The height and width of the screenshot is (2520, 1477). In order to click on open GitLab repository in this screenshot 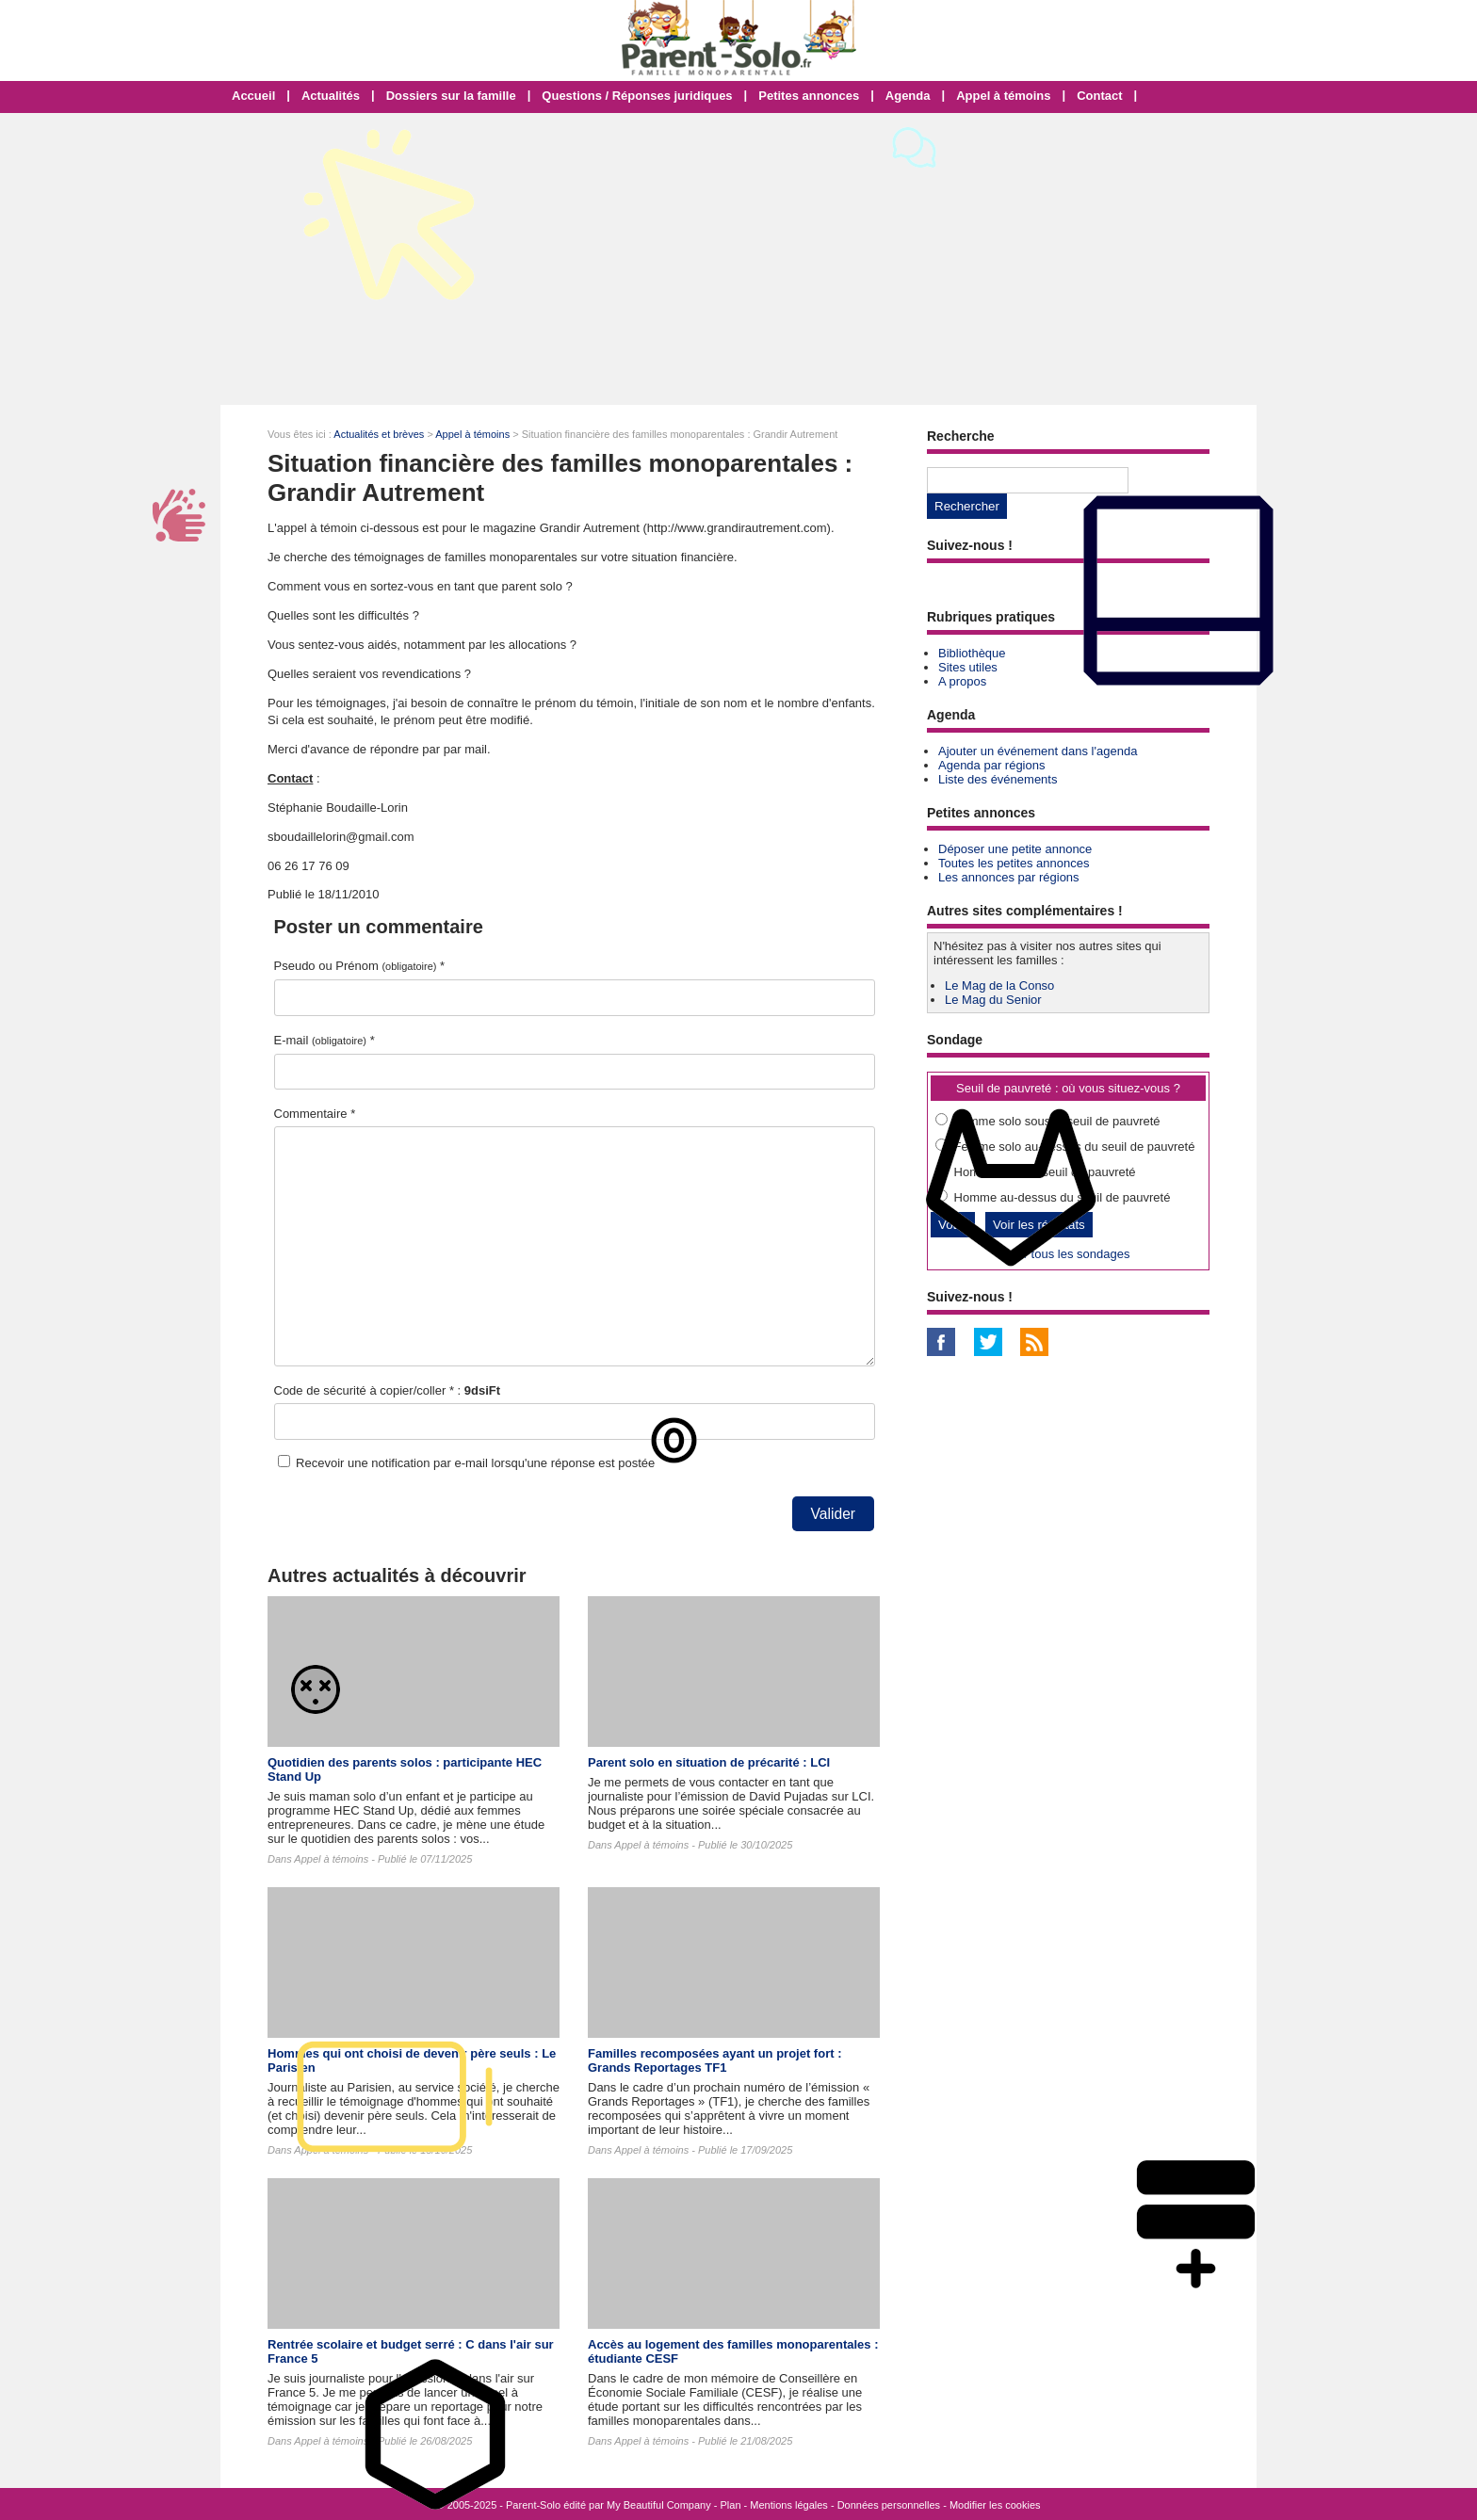, I will do `click(1011, 1187)`.